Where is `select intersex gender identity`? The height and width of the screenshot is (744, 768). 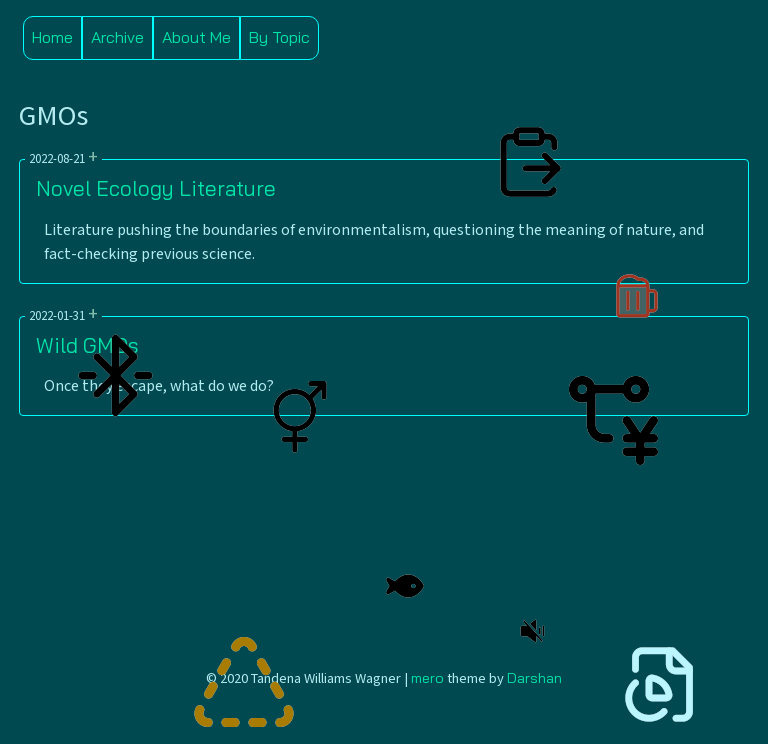
select intersex gender identity is located at coordinates (297, 415).